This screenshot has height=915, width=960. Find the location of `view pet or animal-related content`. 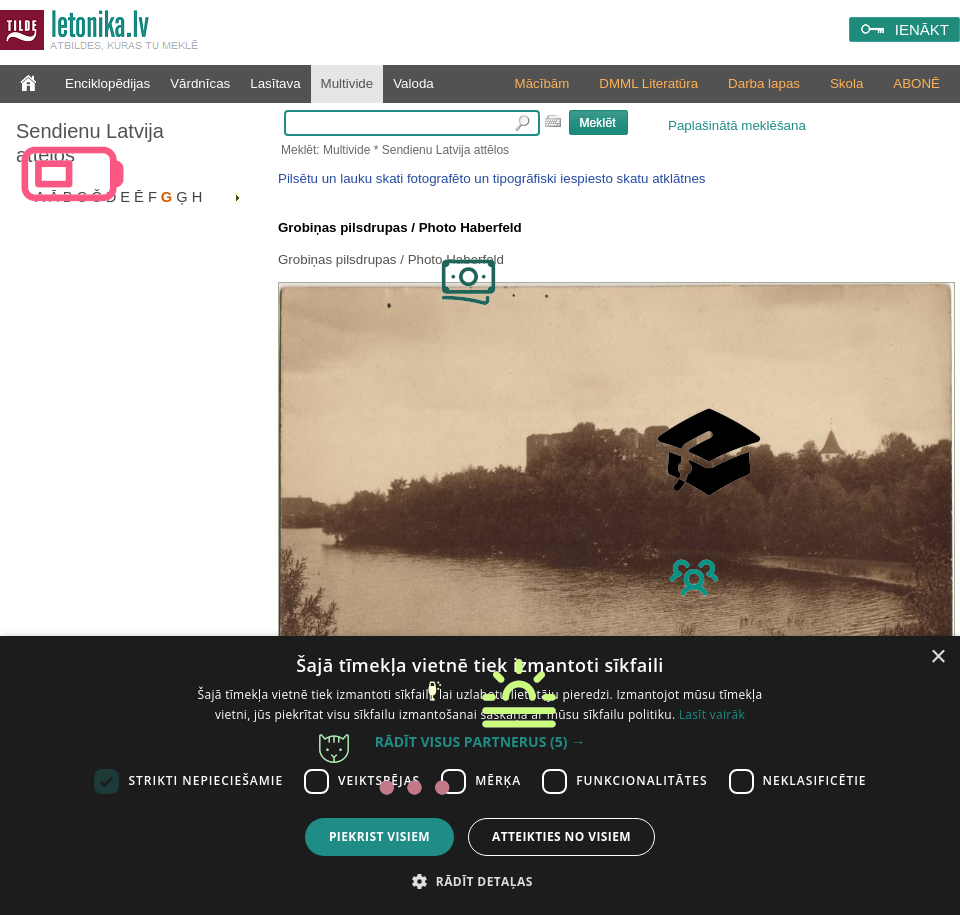

view pet or animal-related content is located at coordinates (334, 748).